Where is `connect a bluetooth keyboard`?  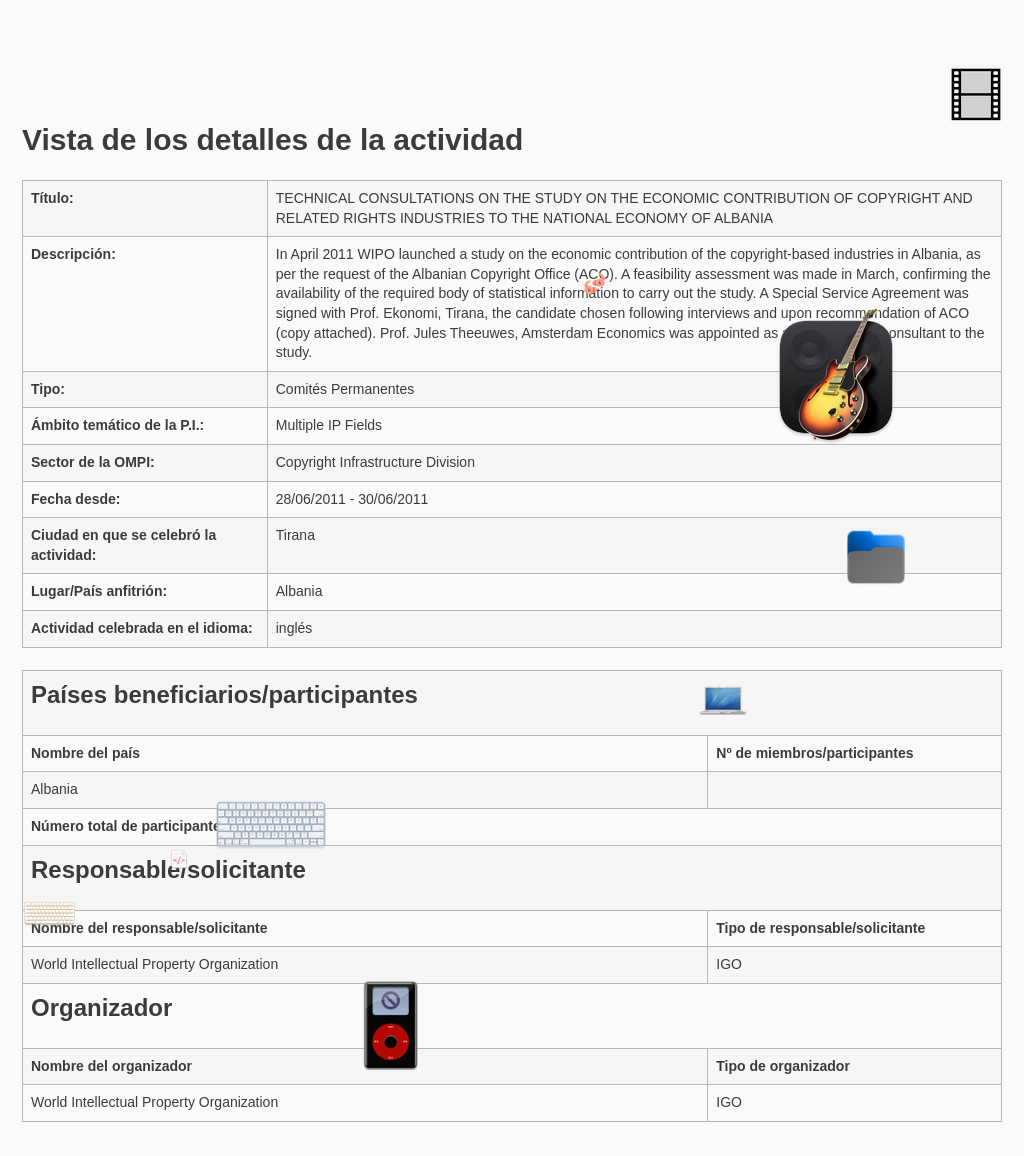 connect a bluetooth keyboard is located at coordinates (271, 824).